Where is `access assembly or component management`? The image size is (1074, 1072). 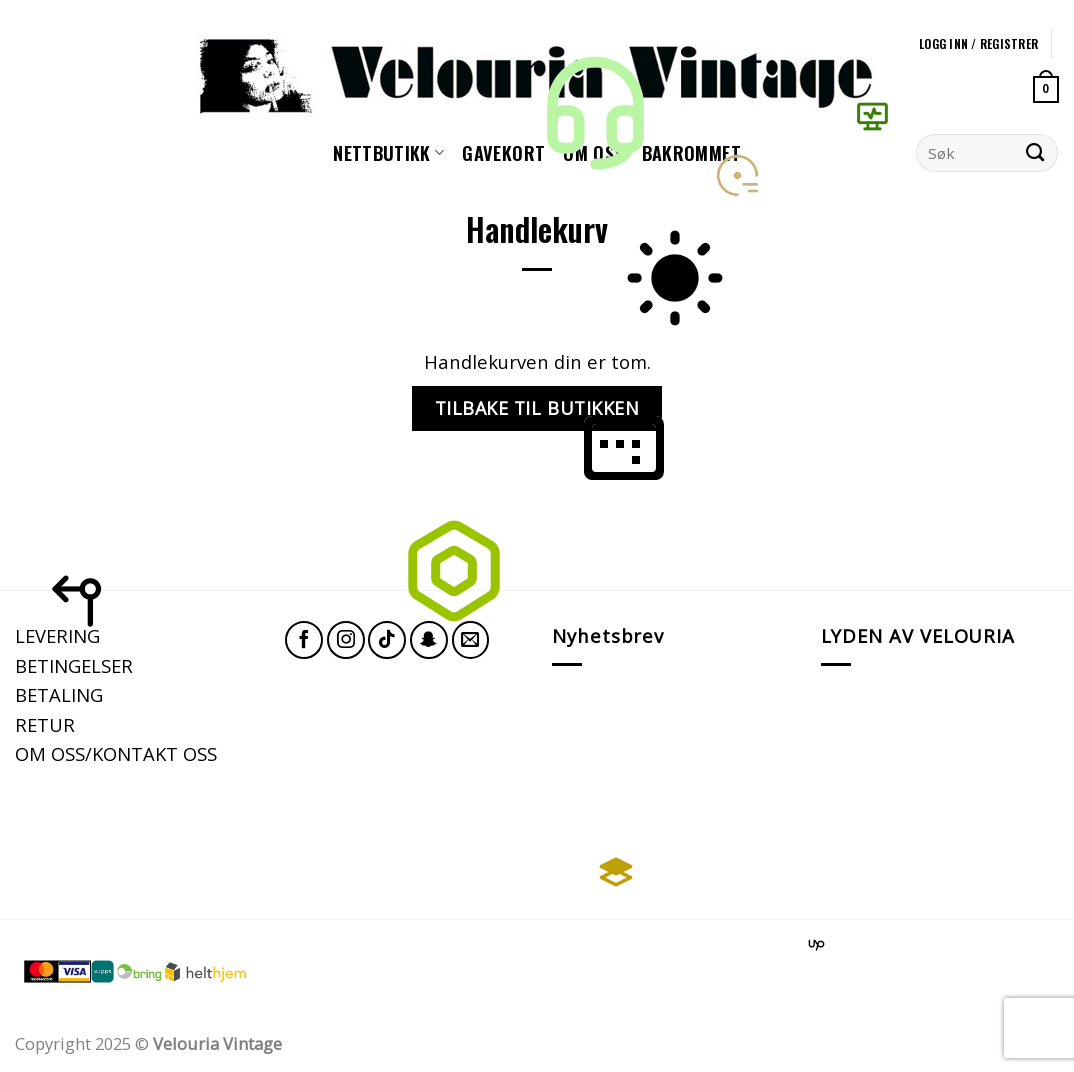
access assembly or component management is located at coordinates (454, 571).